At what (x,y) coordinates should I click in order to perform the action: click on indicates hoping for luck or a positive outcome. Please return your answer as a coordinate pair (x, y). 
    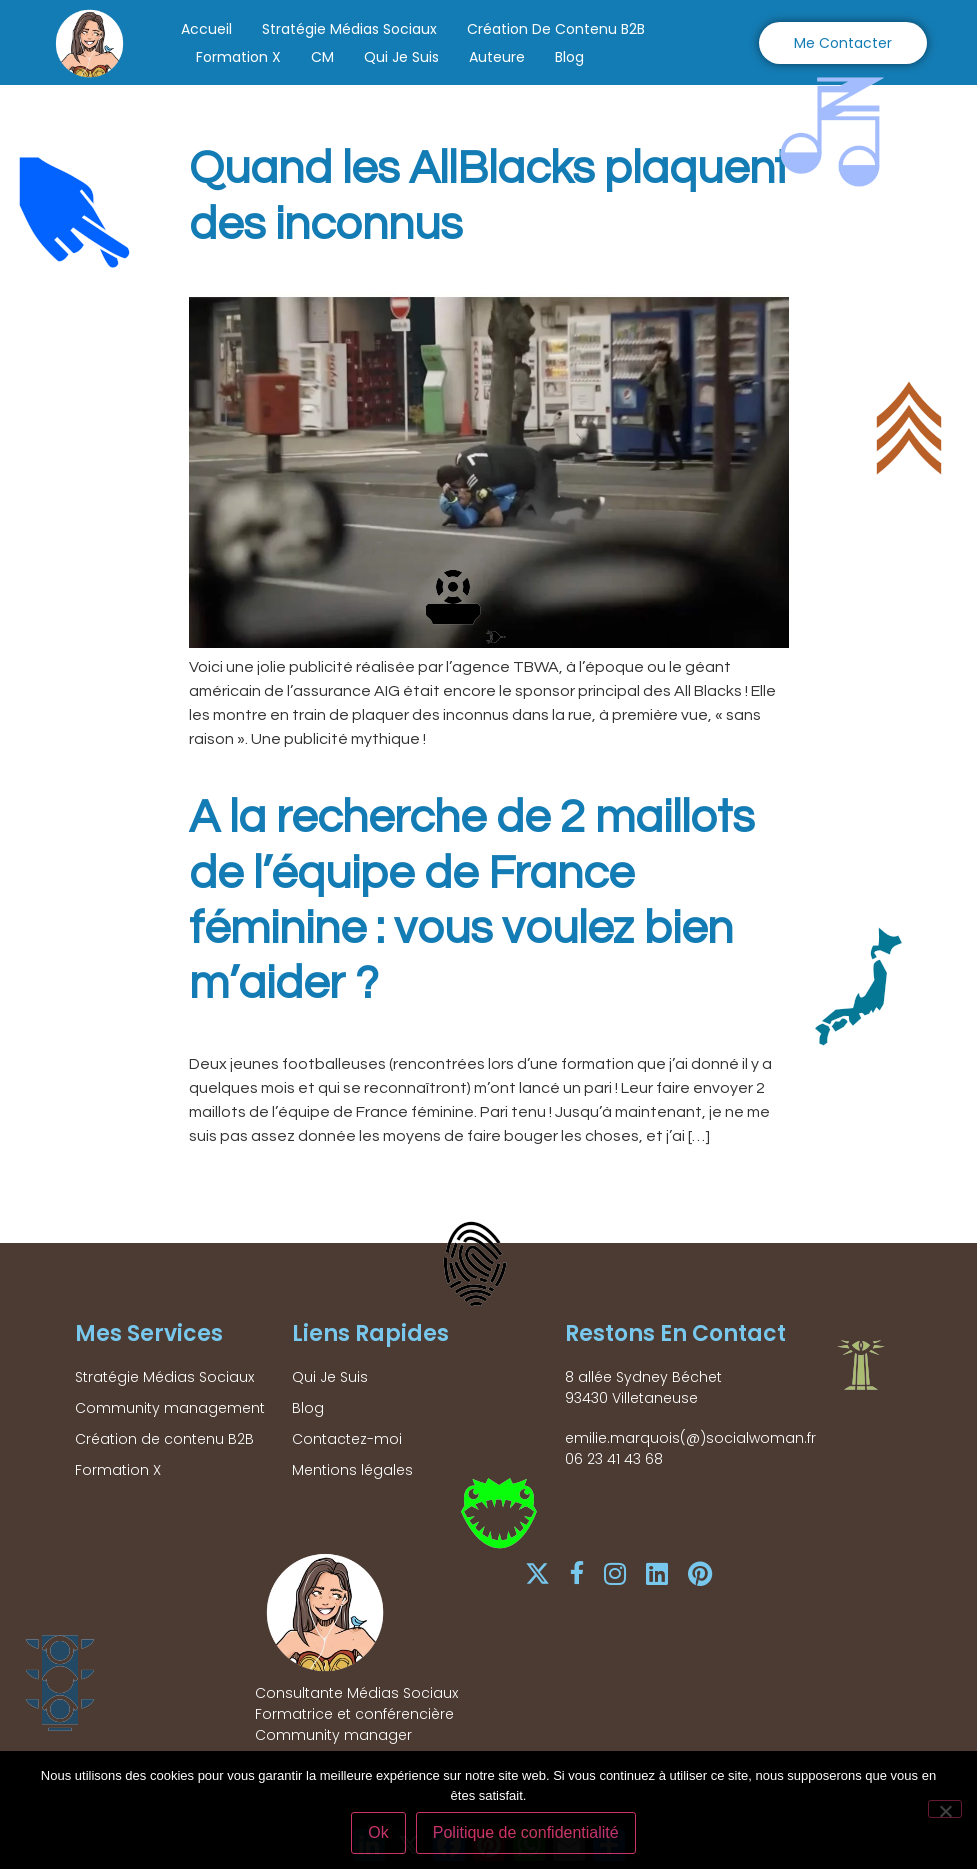
    Looking at the image, I should click on (74, 212).